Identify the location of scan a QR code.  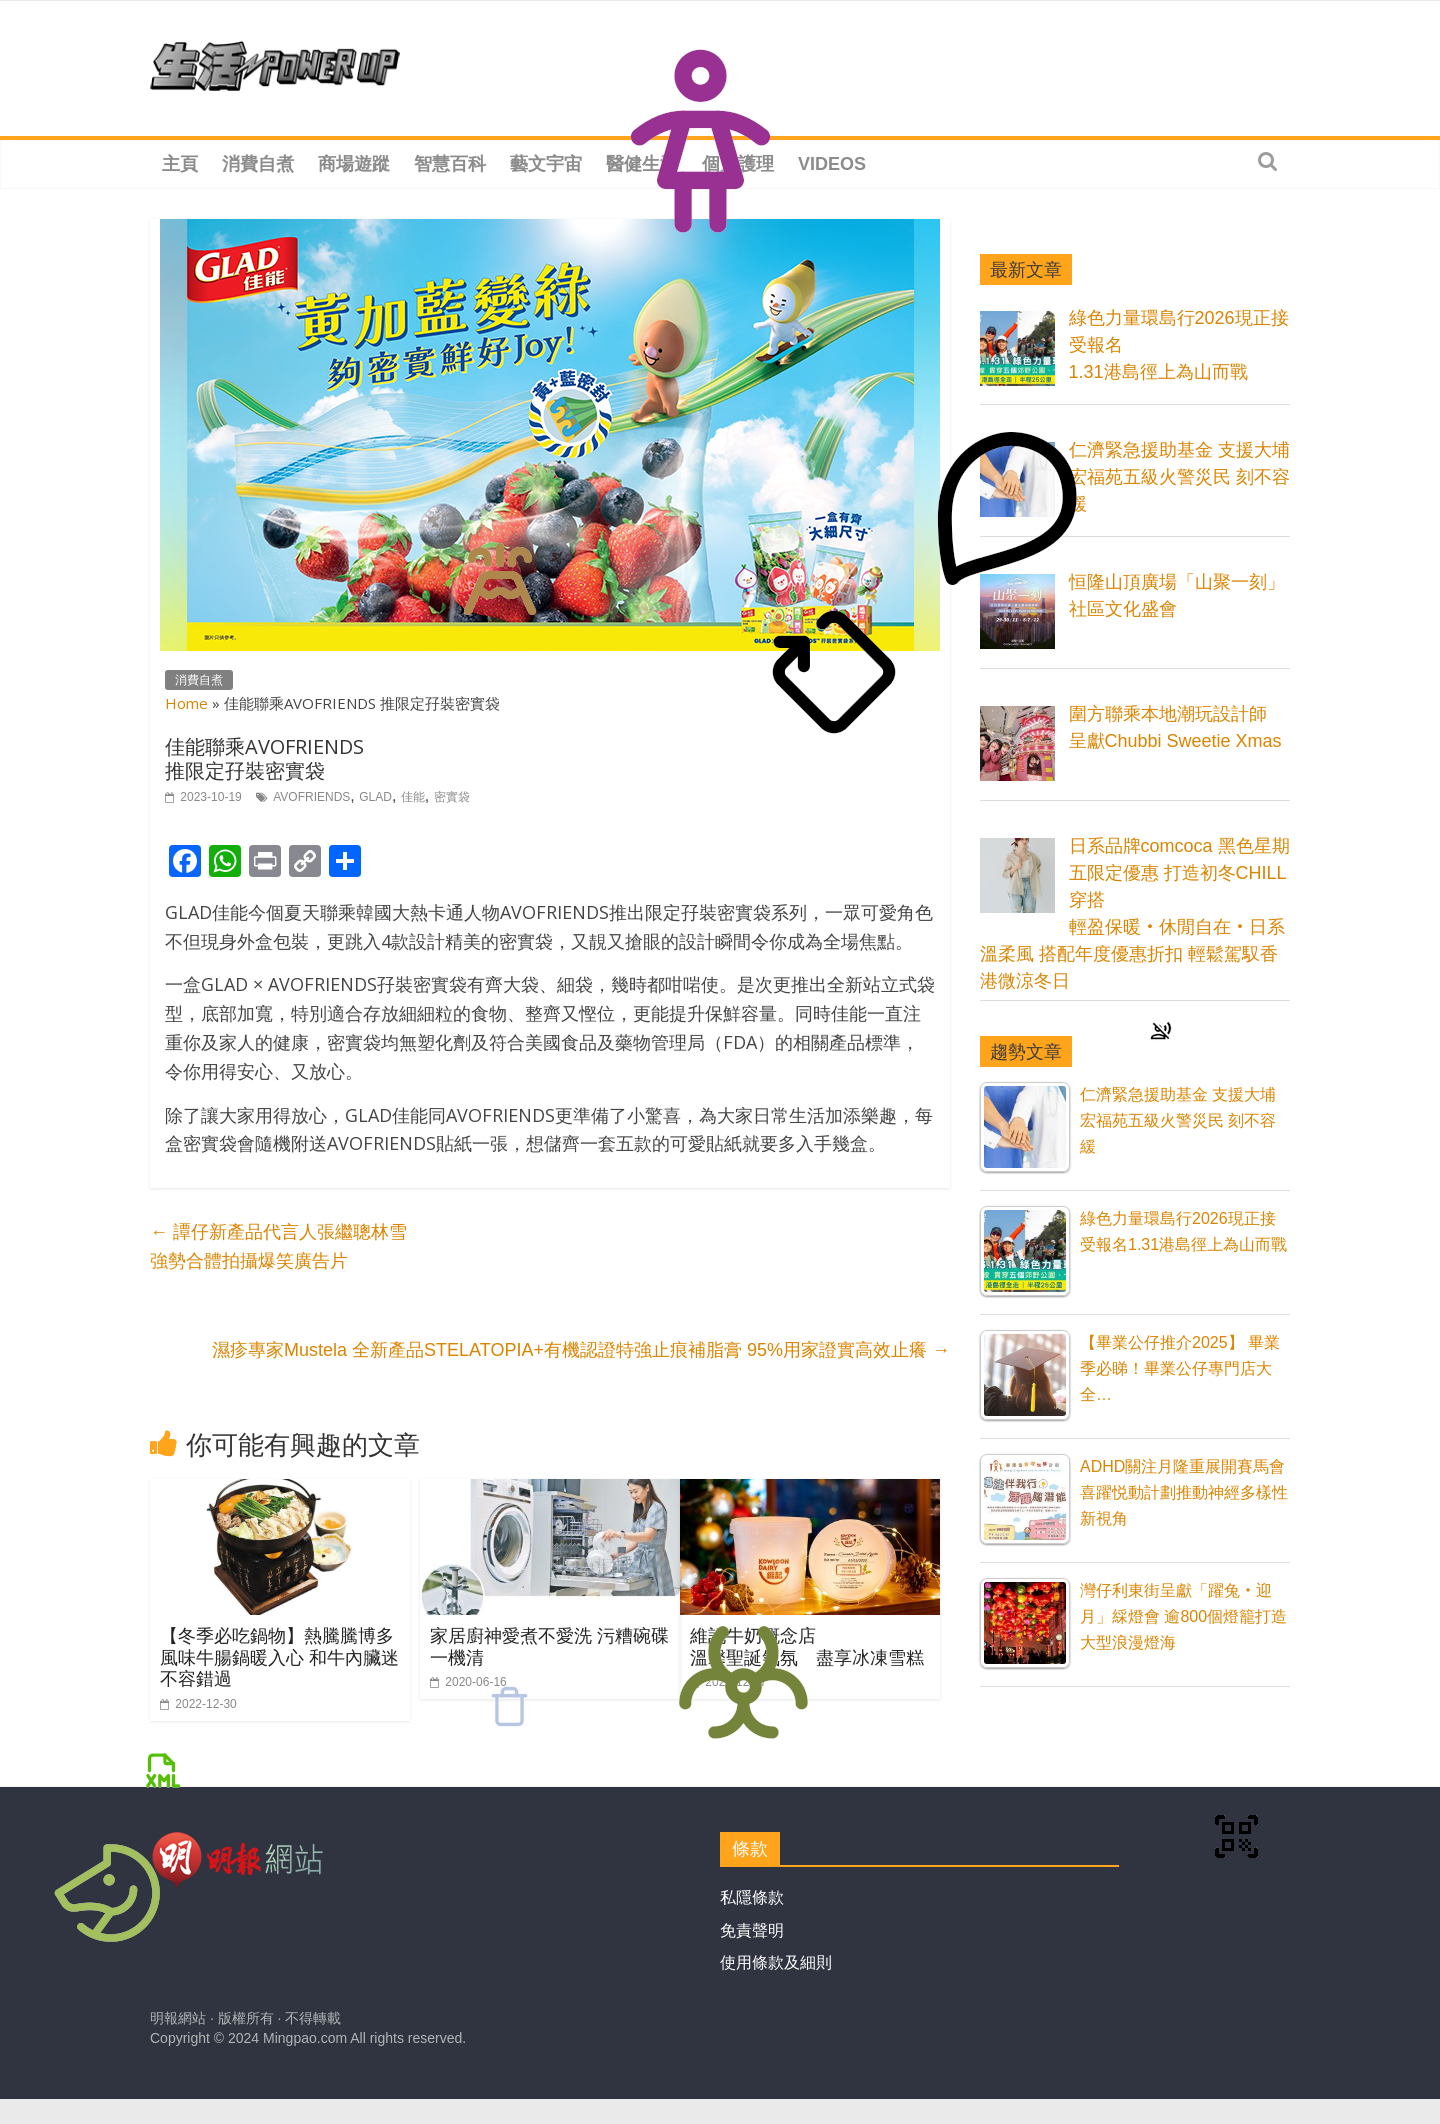
(1236, 1836).